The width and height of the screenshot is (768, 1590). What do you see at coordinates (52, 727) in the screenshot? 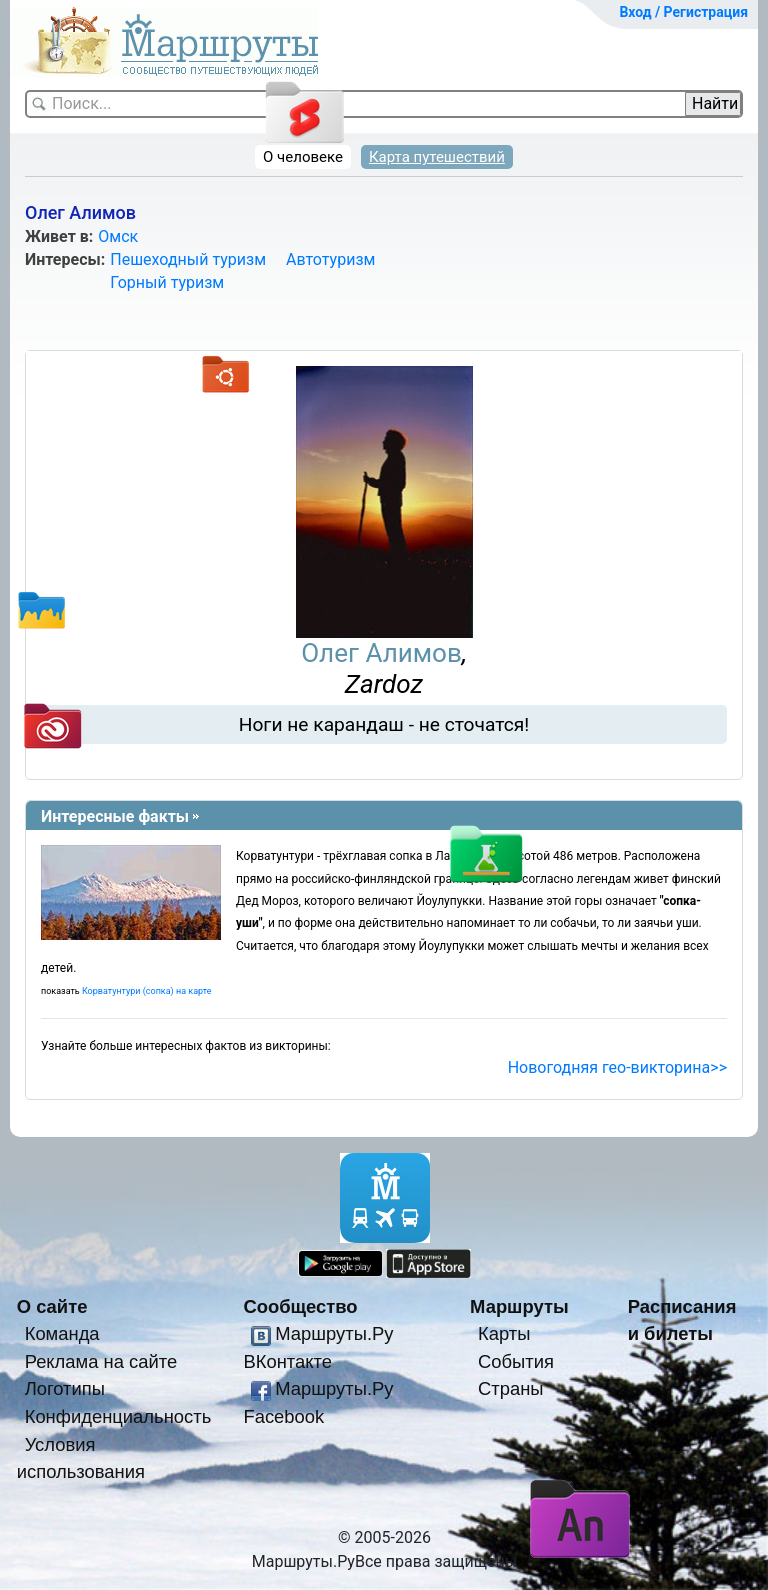
I see `open adobe creative cloud files folder` at bounding box center [52, 727].